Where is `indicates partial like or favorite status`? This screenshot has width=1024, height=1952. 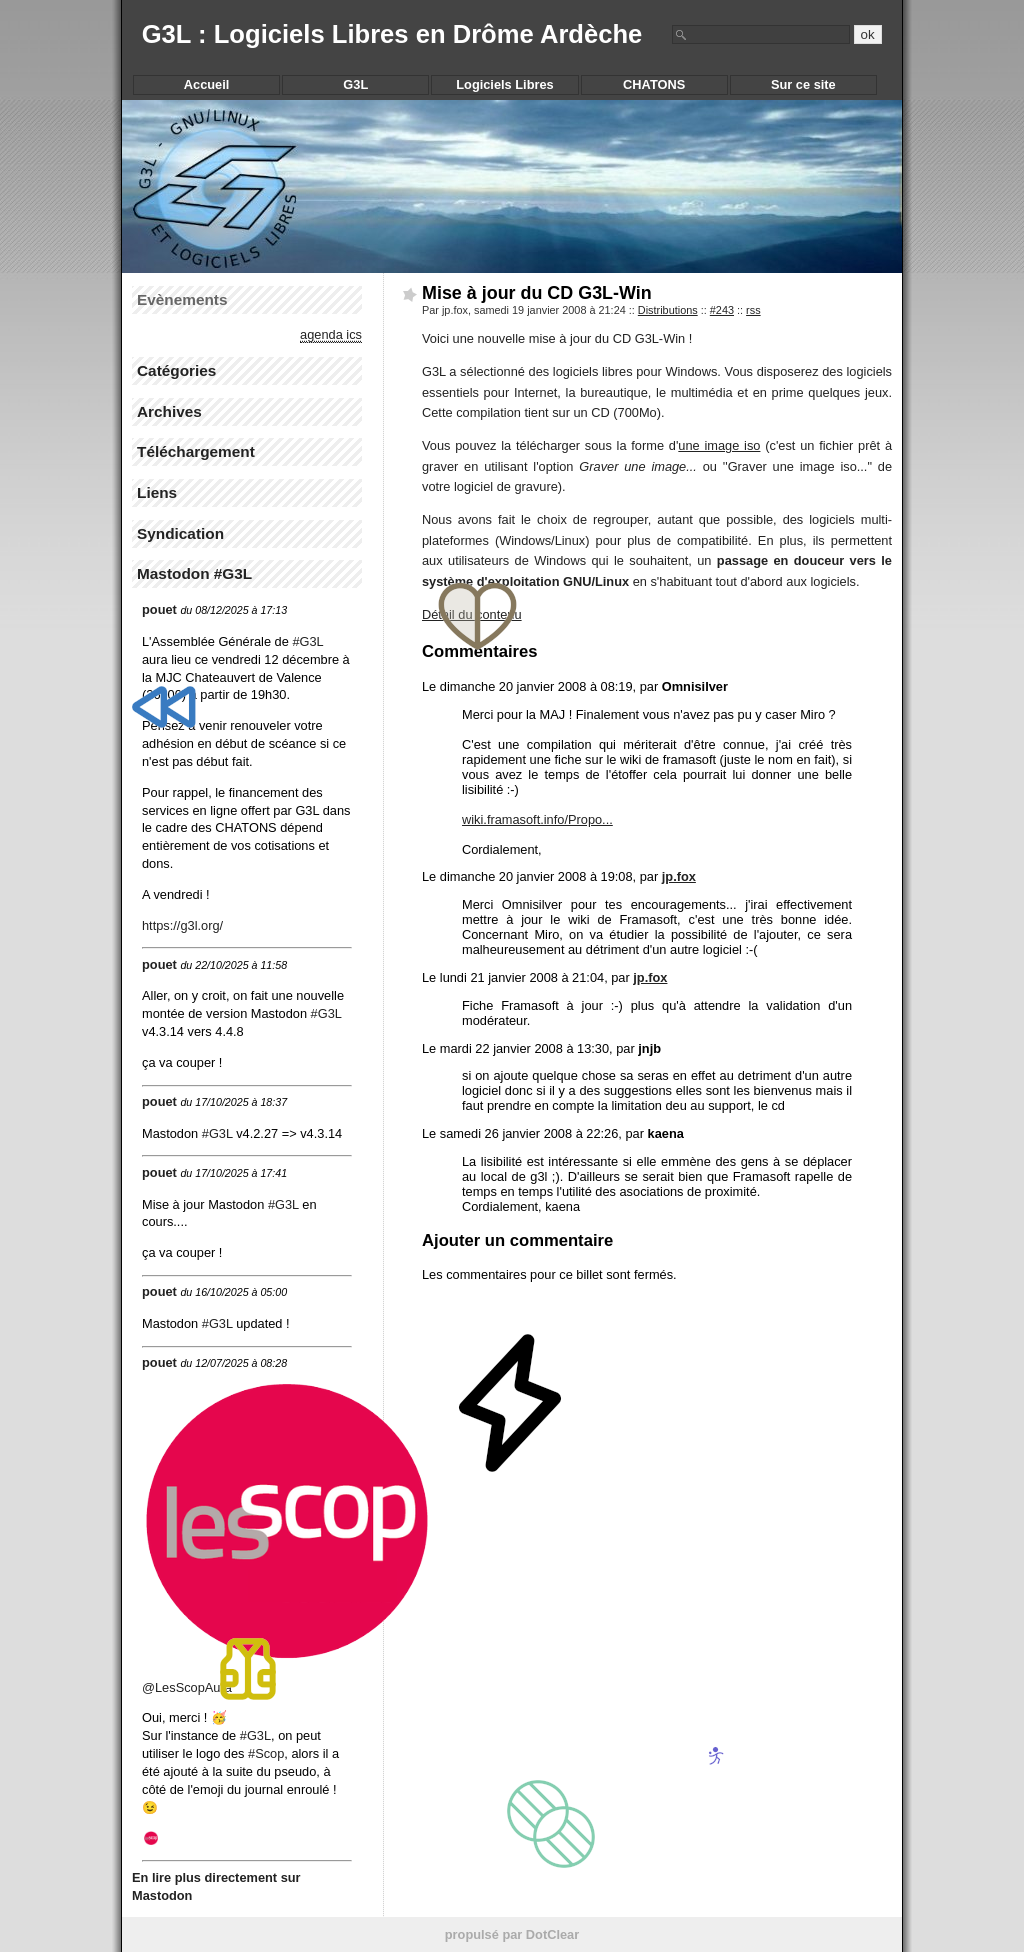 indicates partial like or favorite status is located at coordinates (477, 613).